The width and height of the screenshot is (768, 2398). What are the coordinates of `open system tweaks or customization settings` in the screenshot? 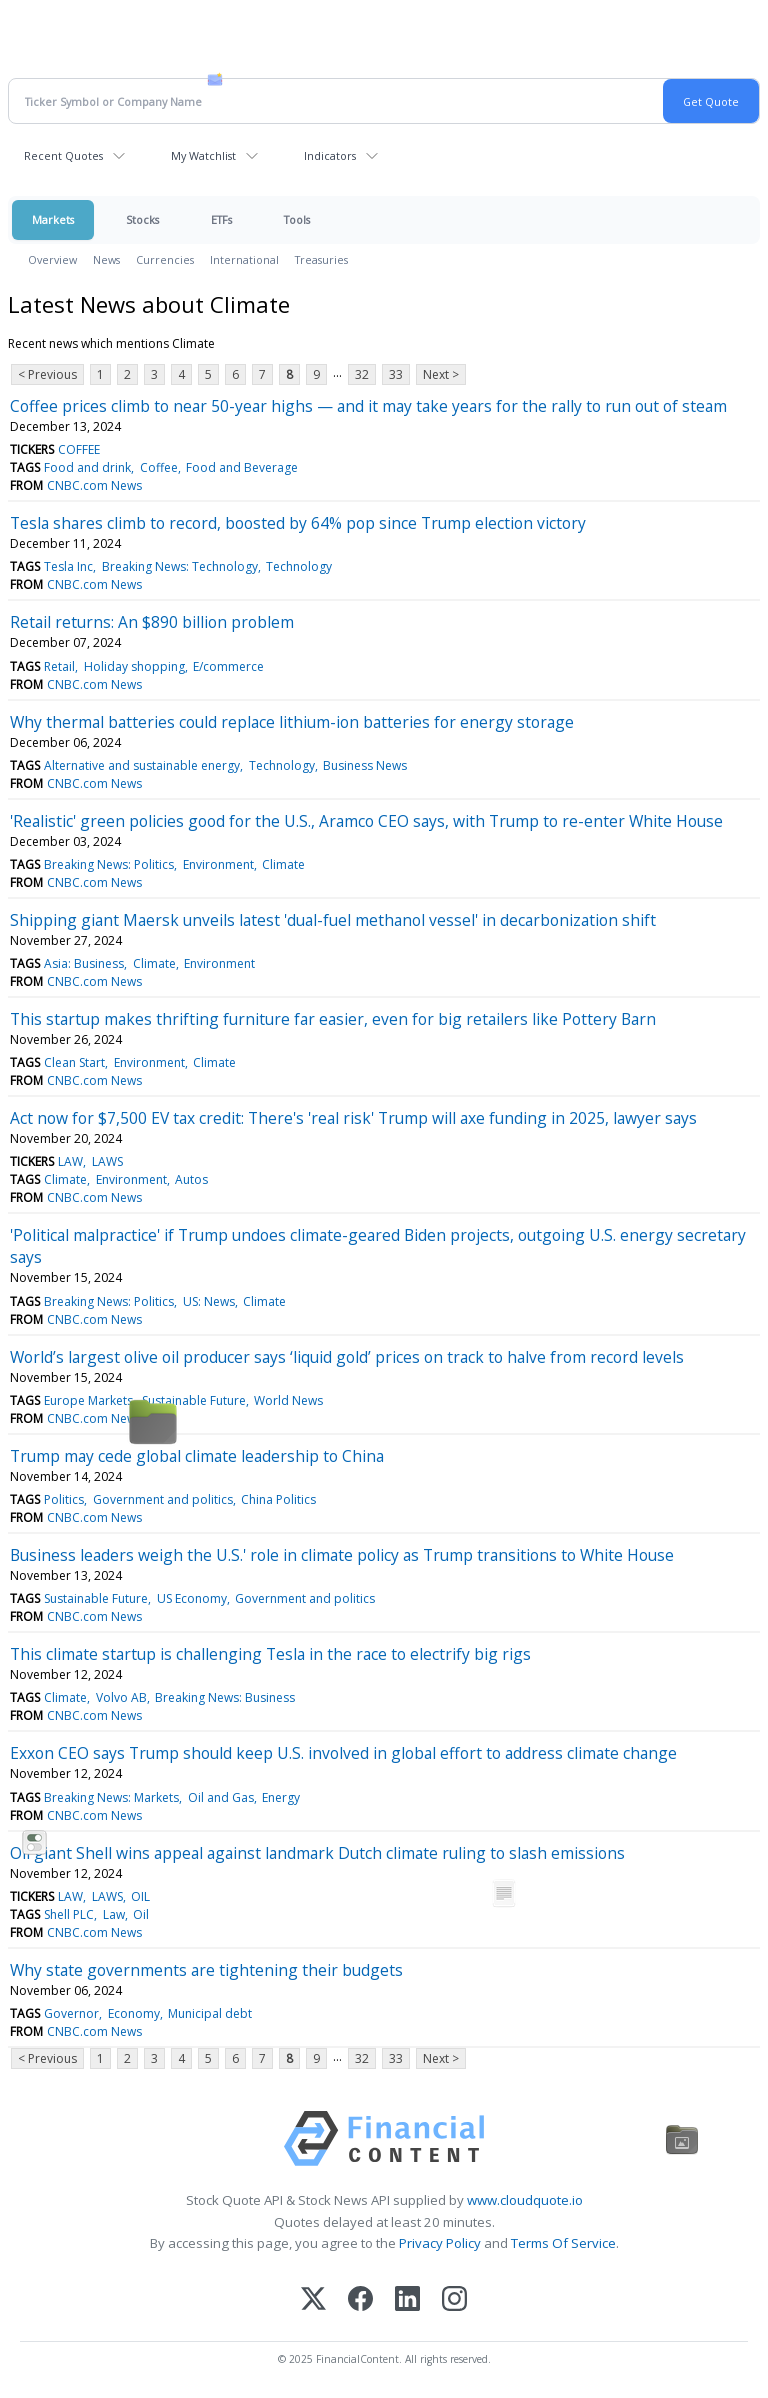 It's located at (34, 1842).